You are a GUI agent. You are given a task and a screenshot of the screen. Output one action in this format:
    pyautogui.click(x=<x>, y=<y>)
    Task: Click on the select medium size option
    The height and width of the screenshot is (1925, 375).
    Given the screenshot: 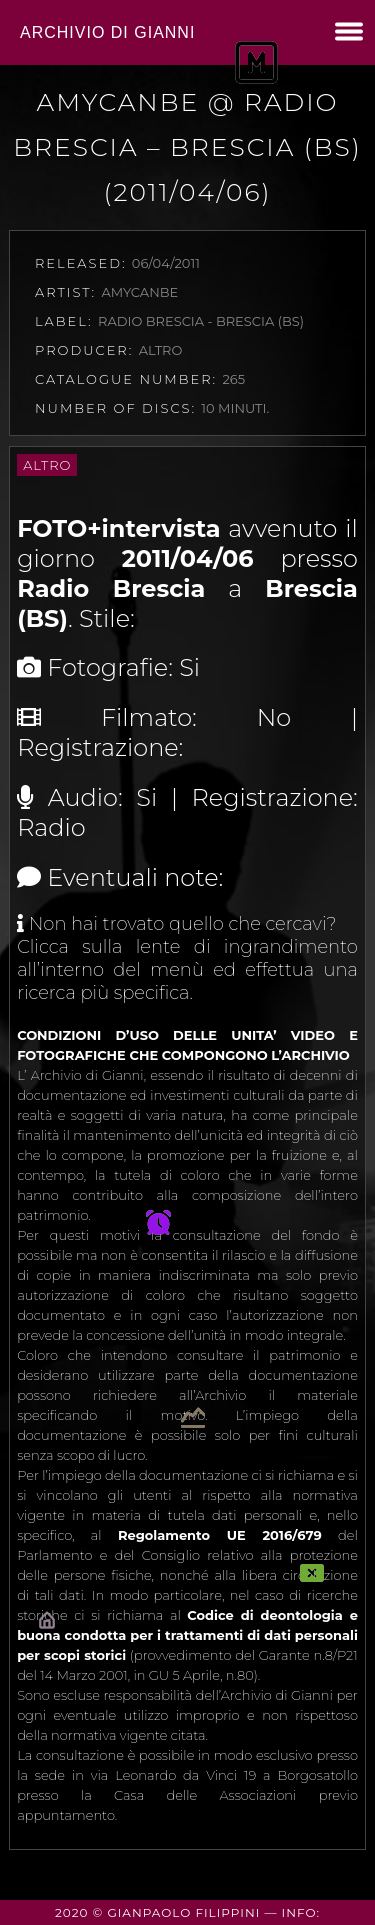 What is the action you would take?
    pyautogui.click(x=256, y=62)
    